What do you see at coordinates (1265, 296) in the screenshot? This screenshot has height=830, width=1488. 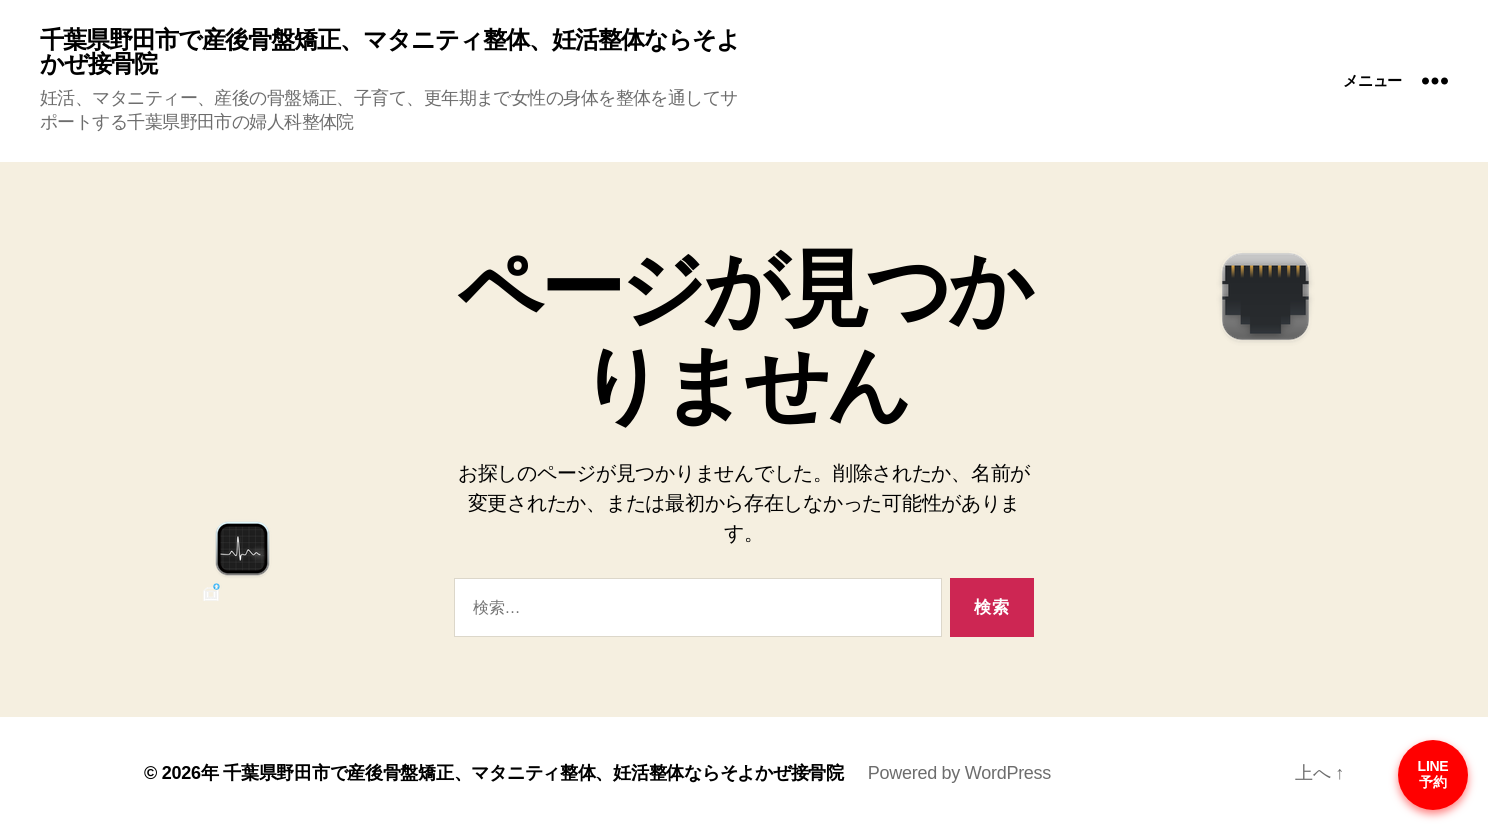 I see `ethernet port connection settings` at bounding box center [1265, 296].